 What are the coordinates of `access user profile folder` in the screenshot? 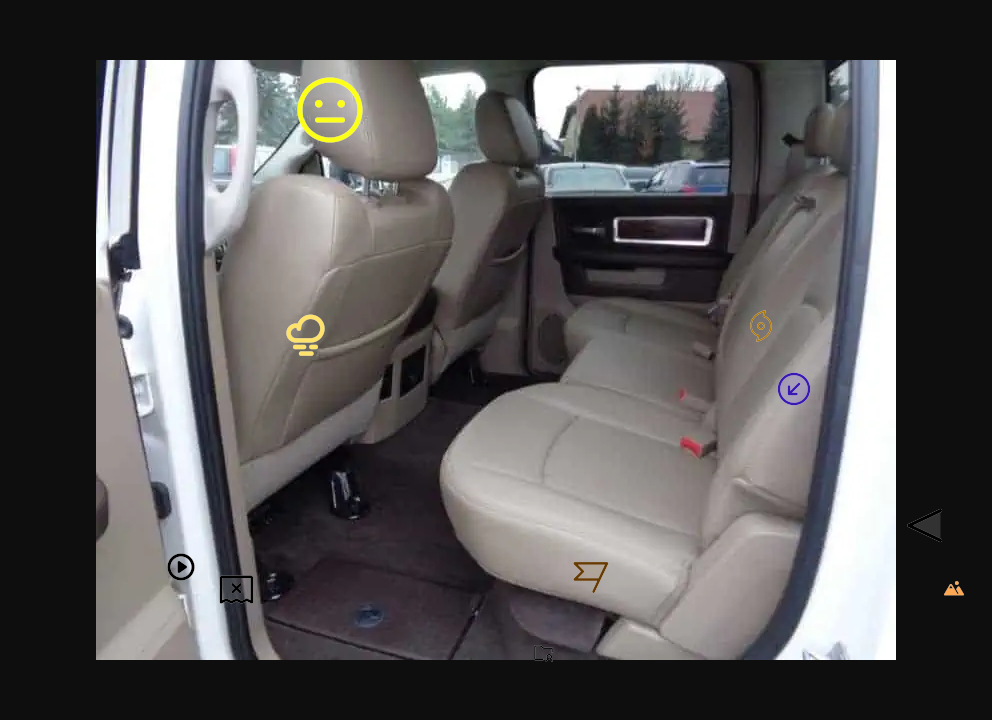 It's located at (543, 652).